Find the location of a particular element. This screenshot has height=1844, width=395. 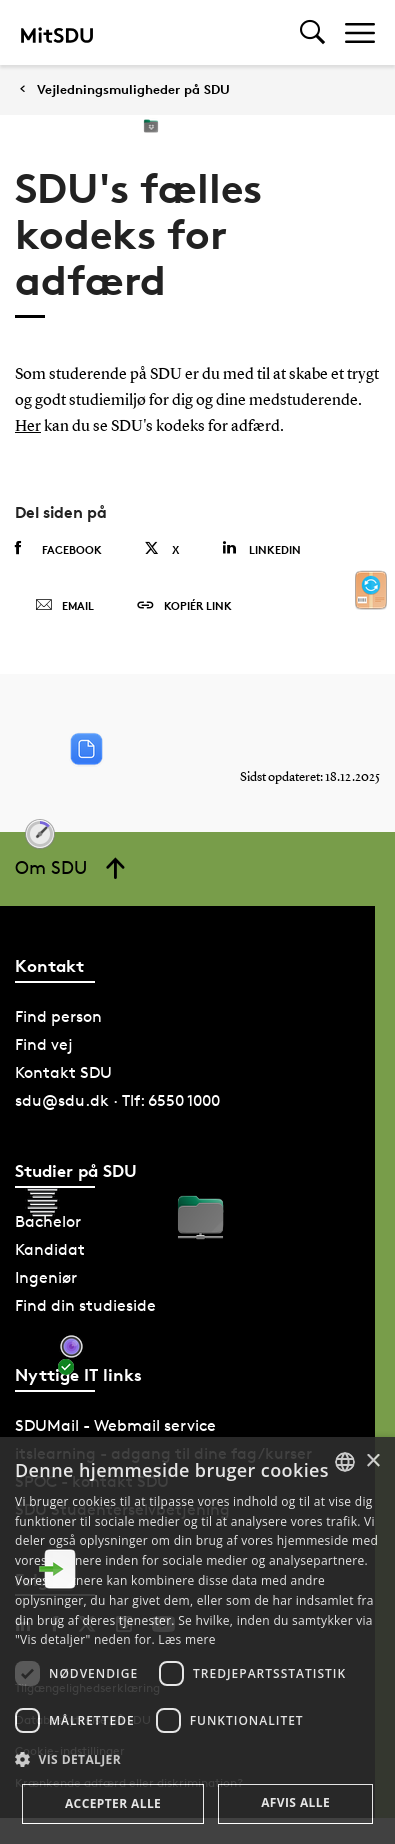

open document preferences is located at coordinates (86, 749).